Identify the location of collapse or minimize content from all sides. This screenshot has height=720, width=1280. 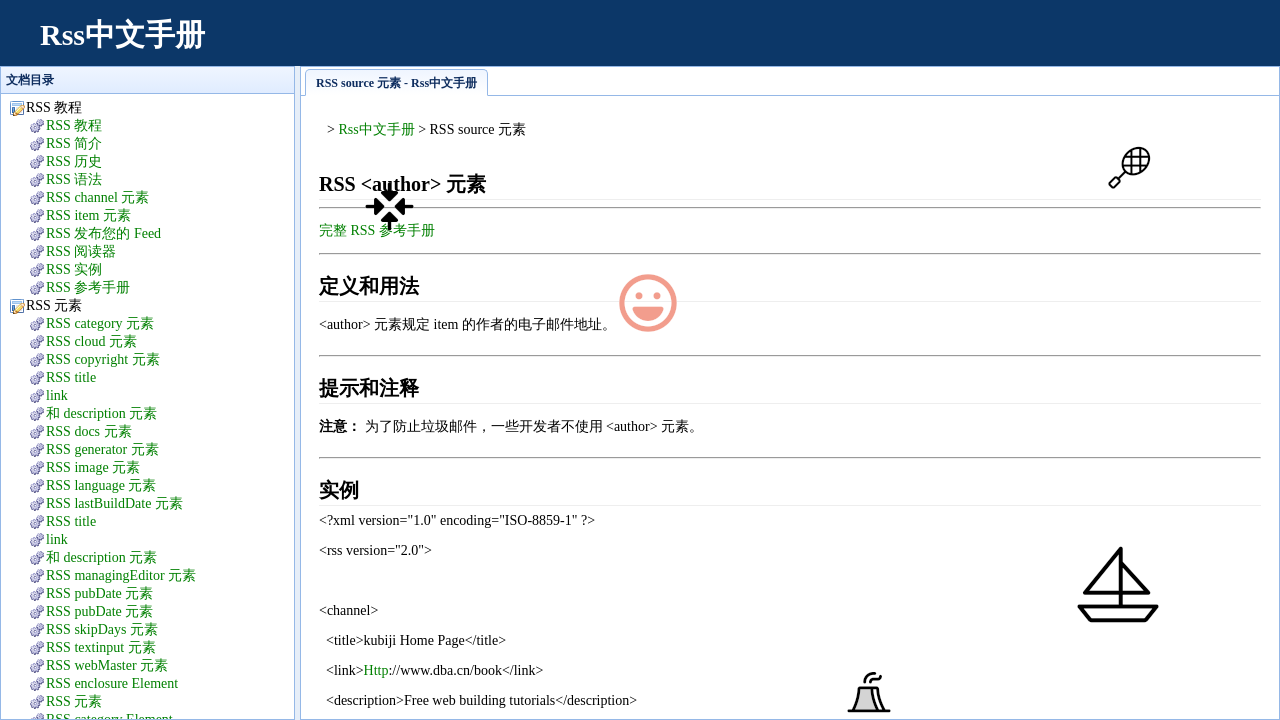
(389, 206).